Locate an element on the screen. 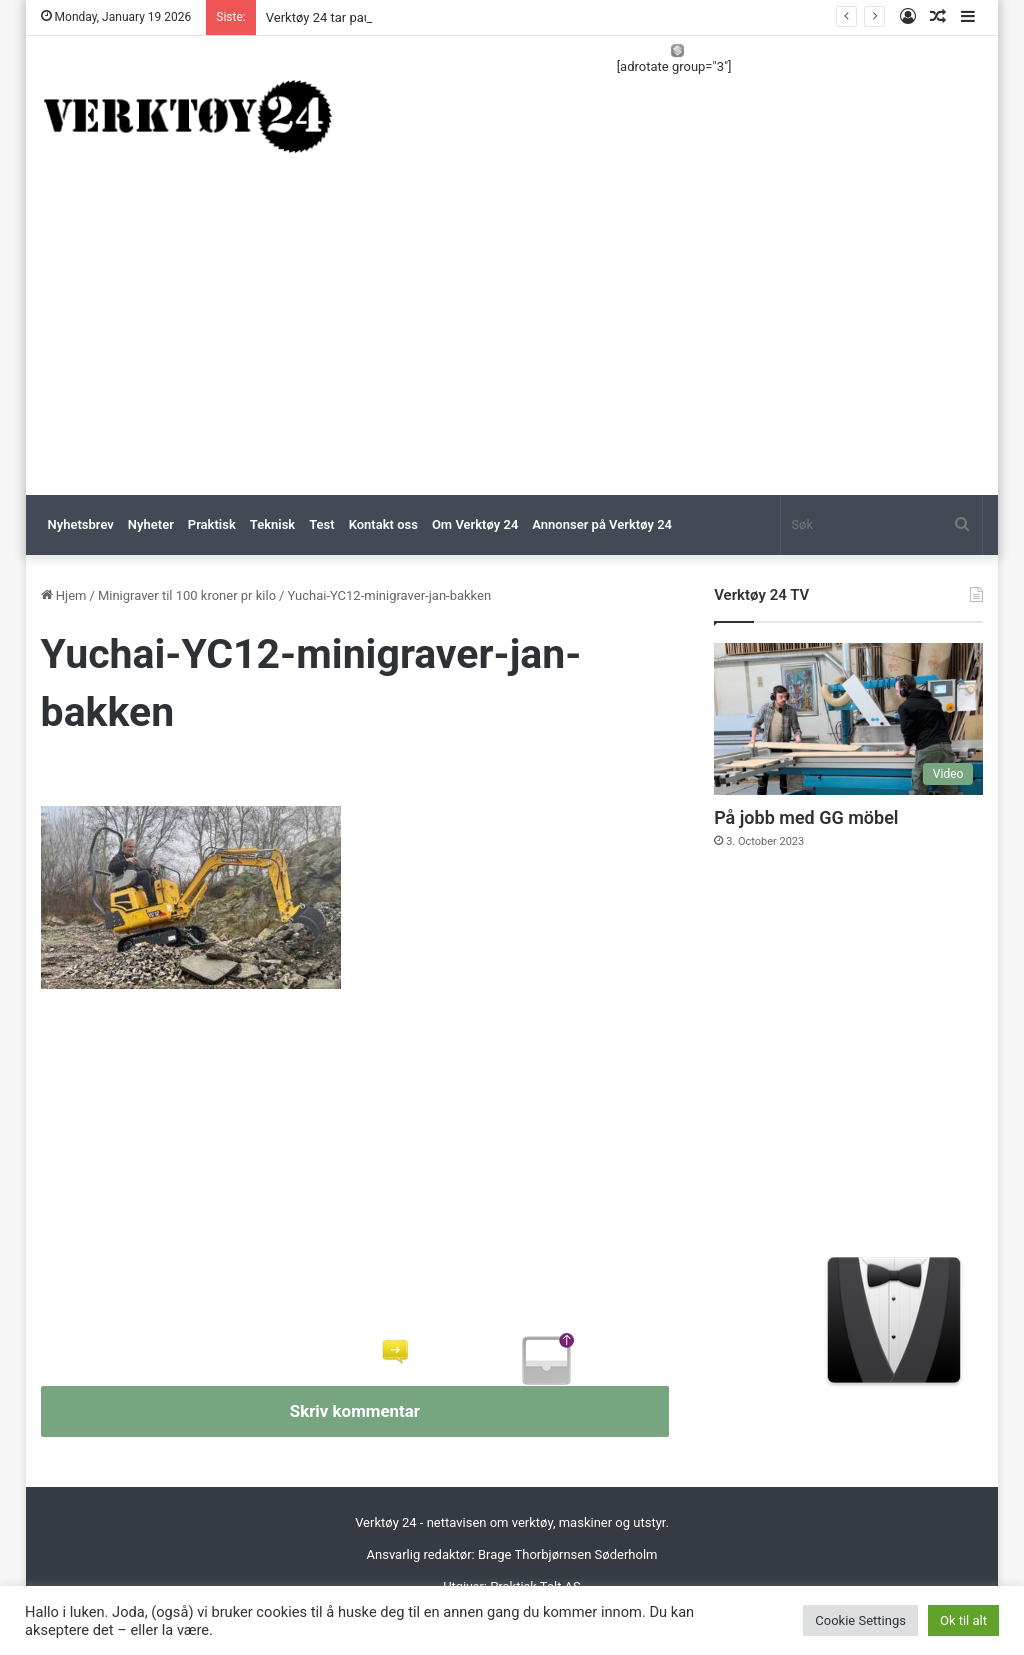 The image size is (1024, 1655). user status: away or stepped out is located at coordinates (395, 1351).